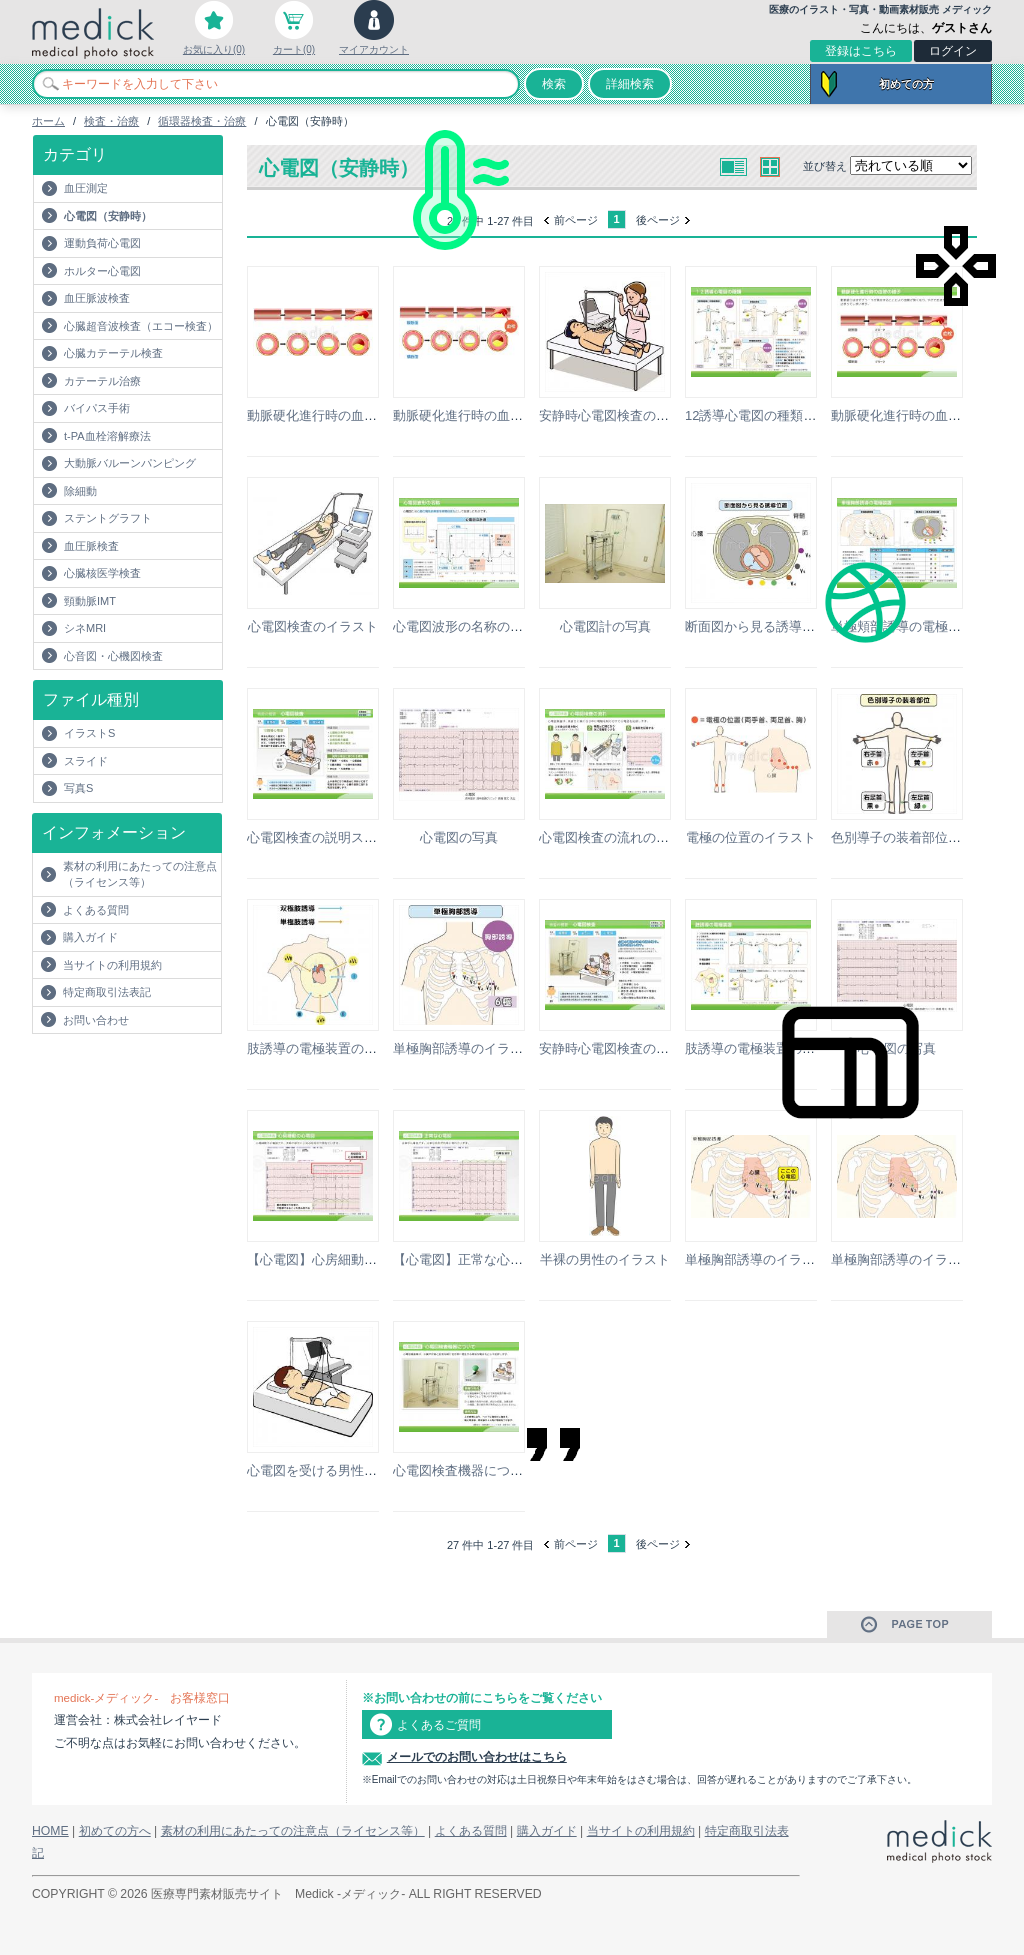 Image resolution: width=1024 pixels, height=1955 pixels. What do you see at coordinates (850, 1062) in the screenshot?
I see `adjust aspect ratio settings` at bounding box center [850, 1062].